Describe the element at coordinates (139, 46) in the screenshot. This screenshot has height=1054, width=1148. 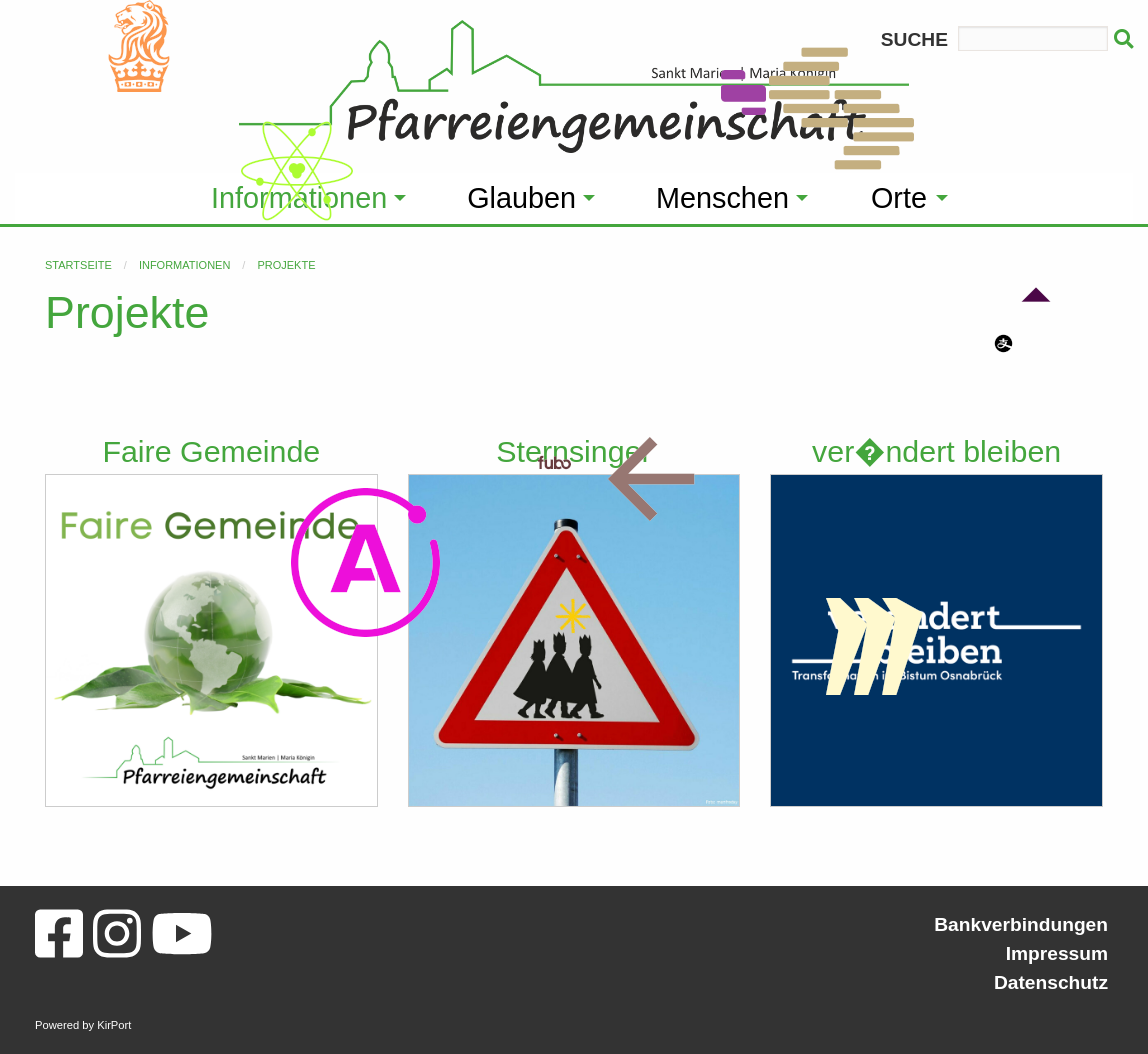
I see `the ritz-carlton hotel brand logo` at that location.